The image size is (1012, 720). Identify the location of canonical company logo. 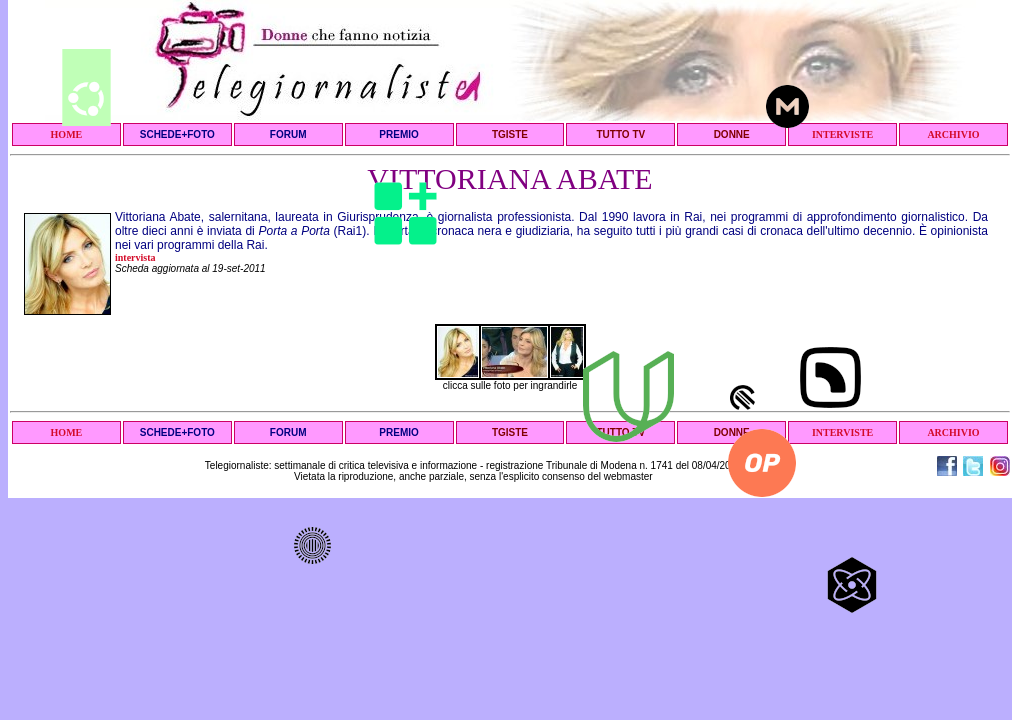
(86, 87).